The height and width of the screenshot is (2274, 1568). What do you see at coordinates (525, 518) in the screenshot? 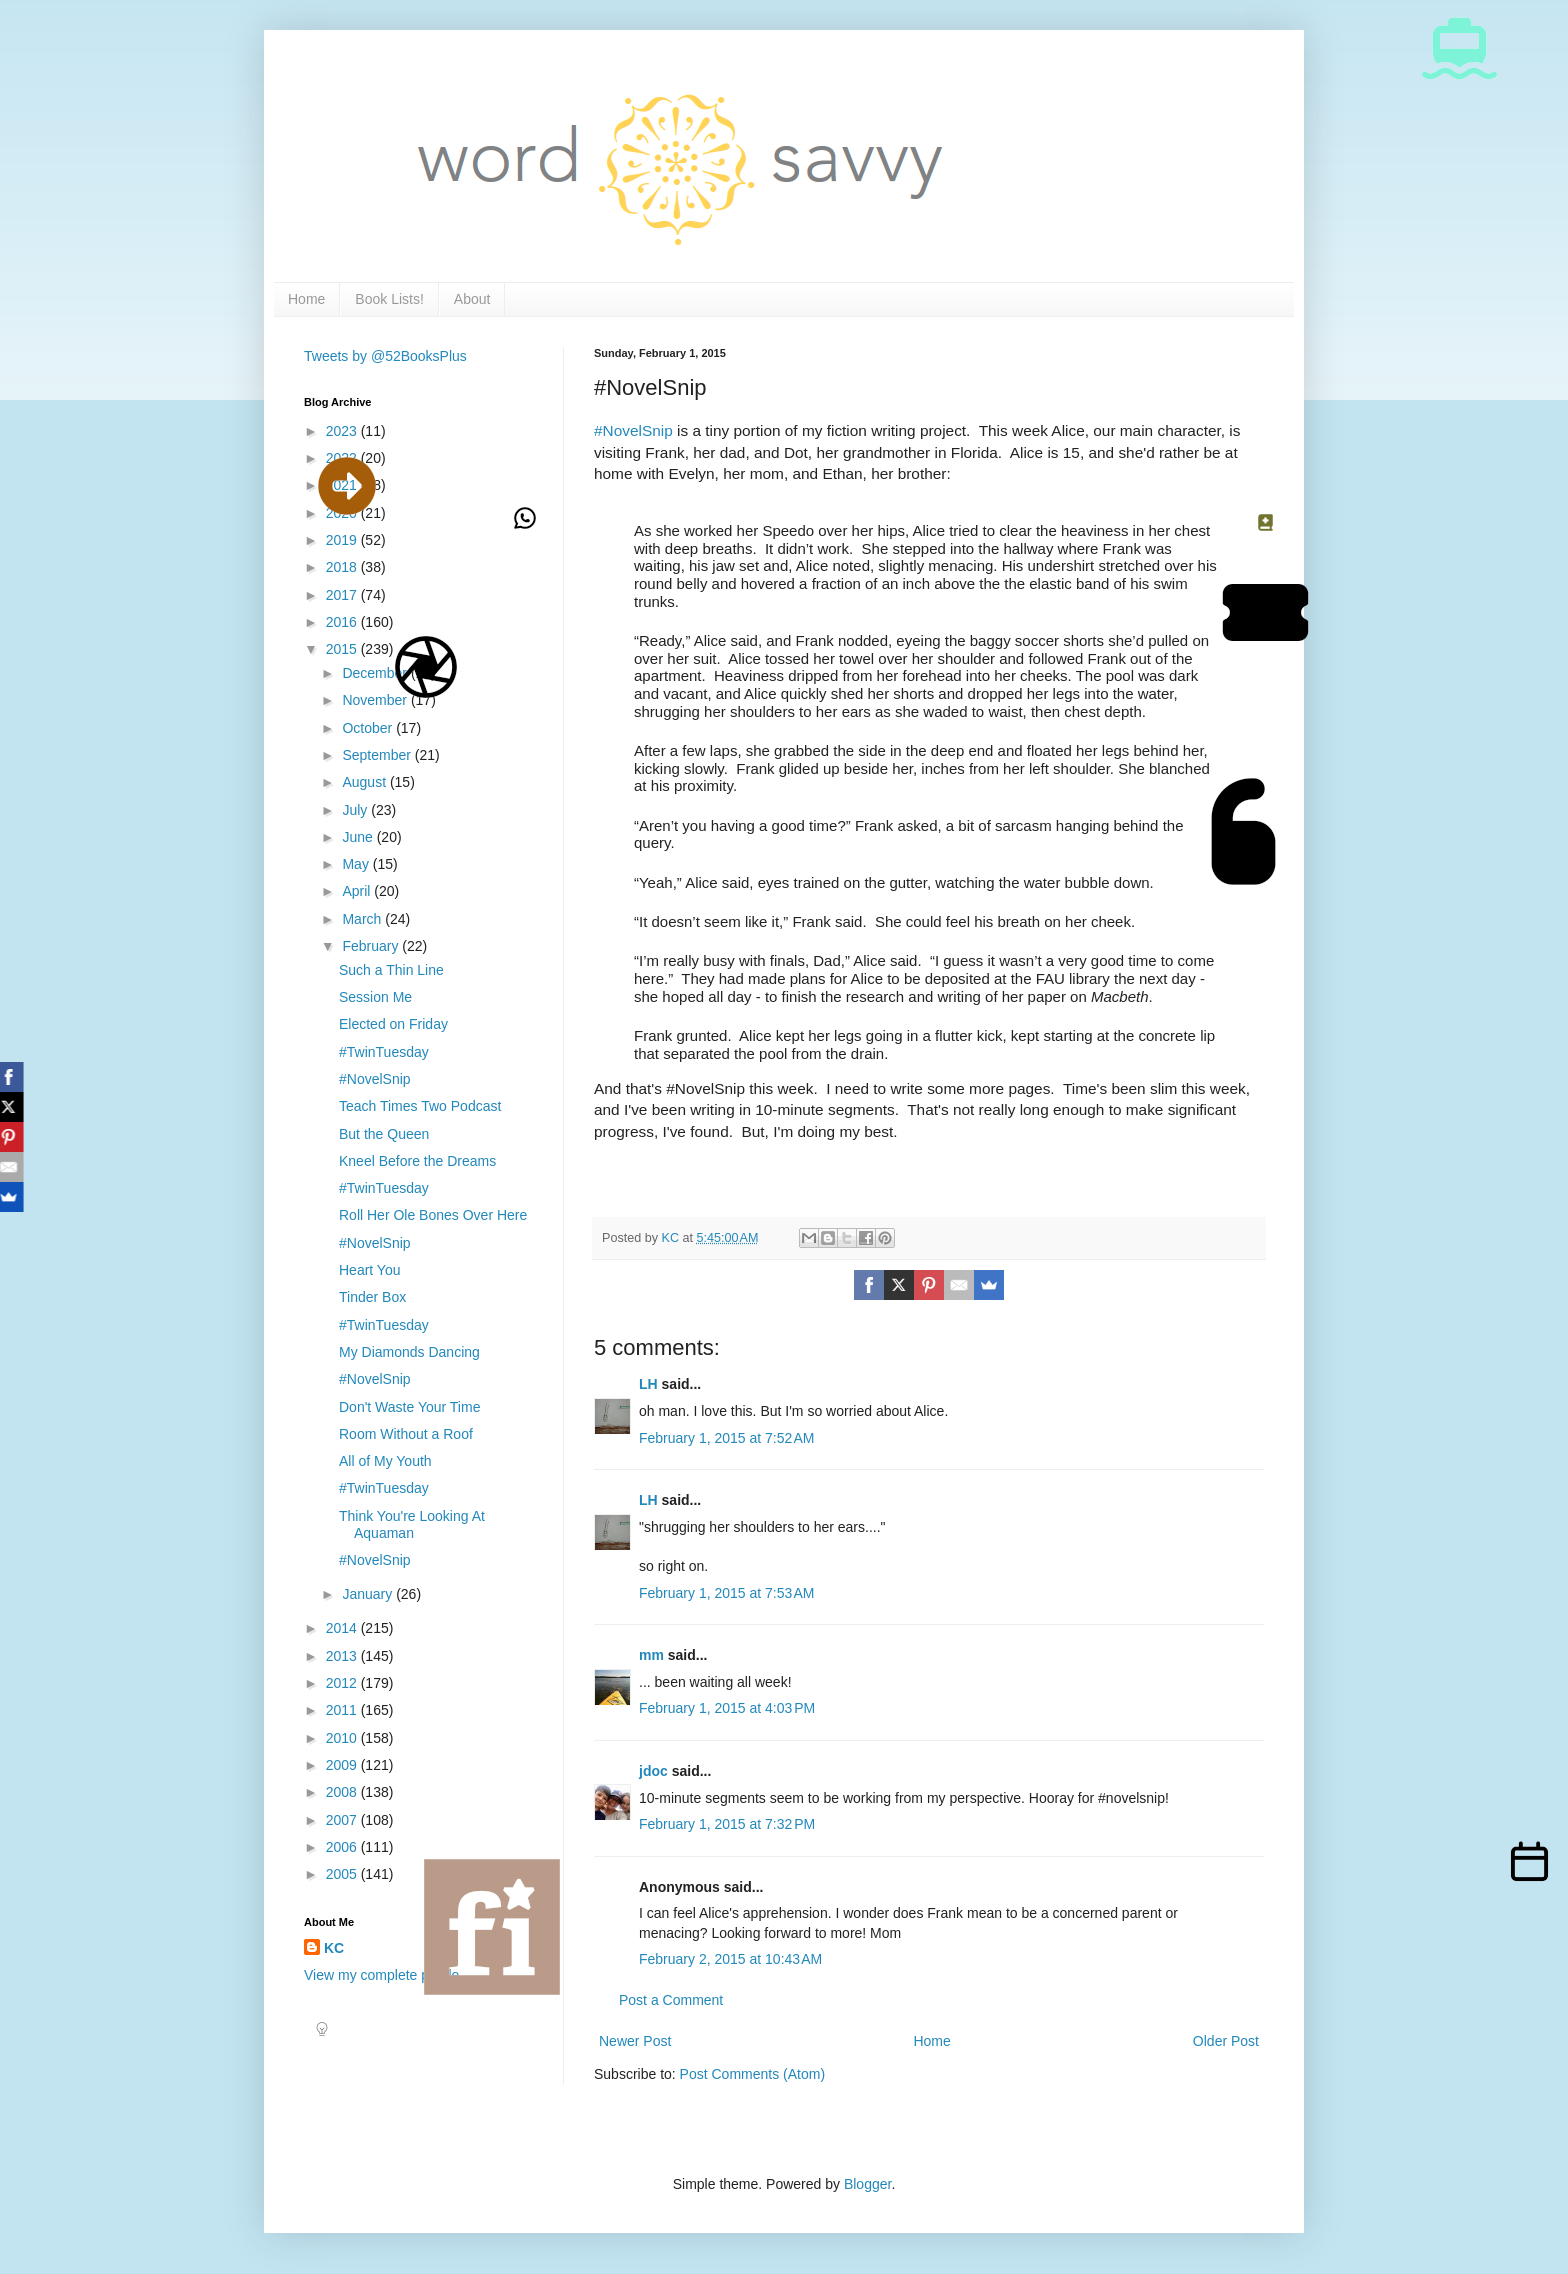
I see `open WhatsApp messaging app` at bounding box center [525, 518].